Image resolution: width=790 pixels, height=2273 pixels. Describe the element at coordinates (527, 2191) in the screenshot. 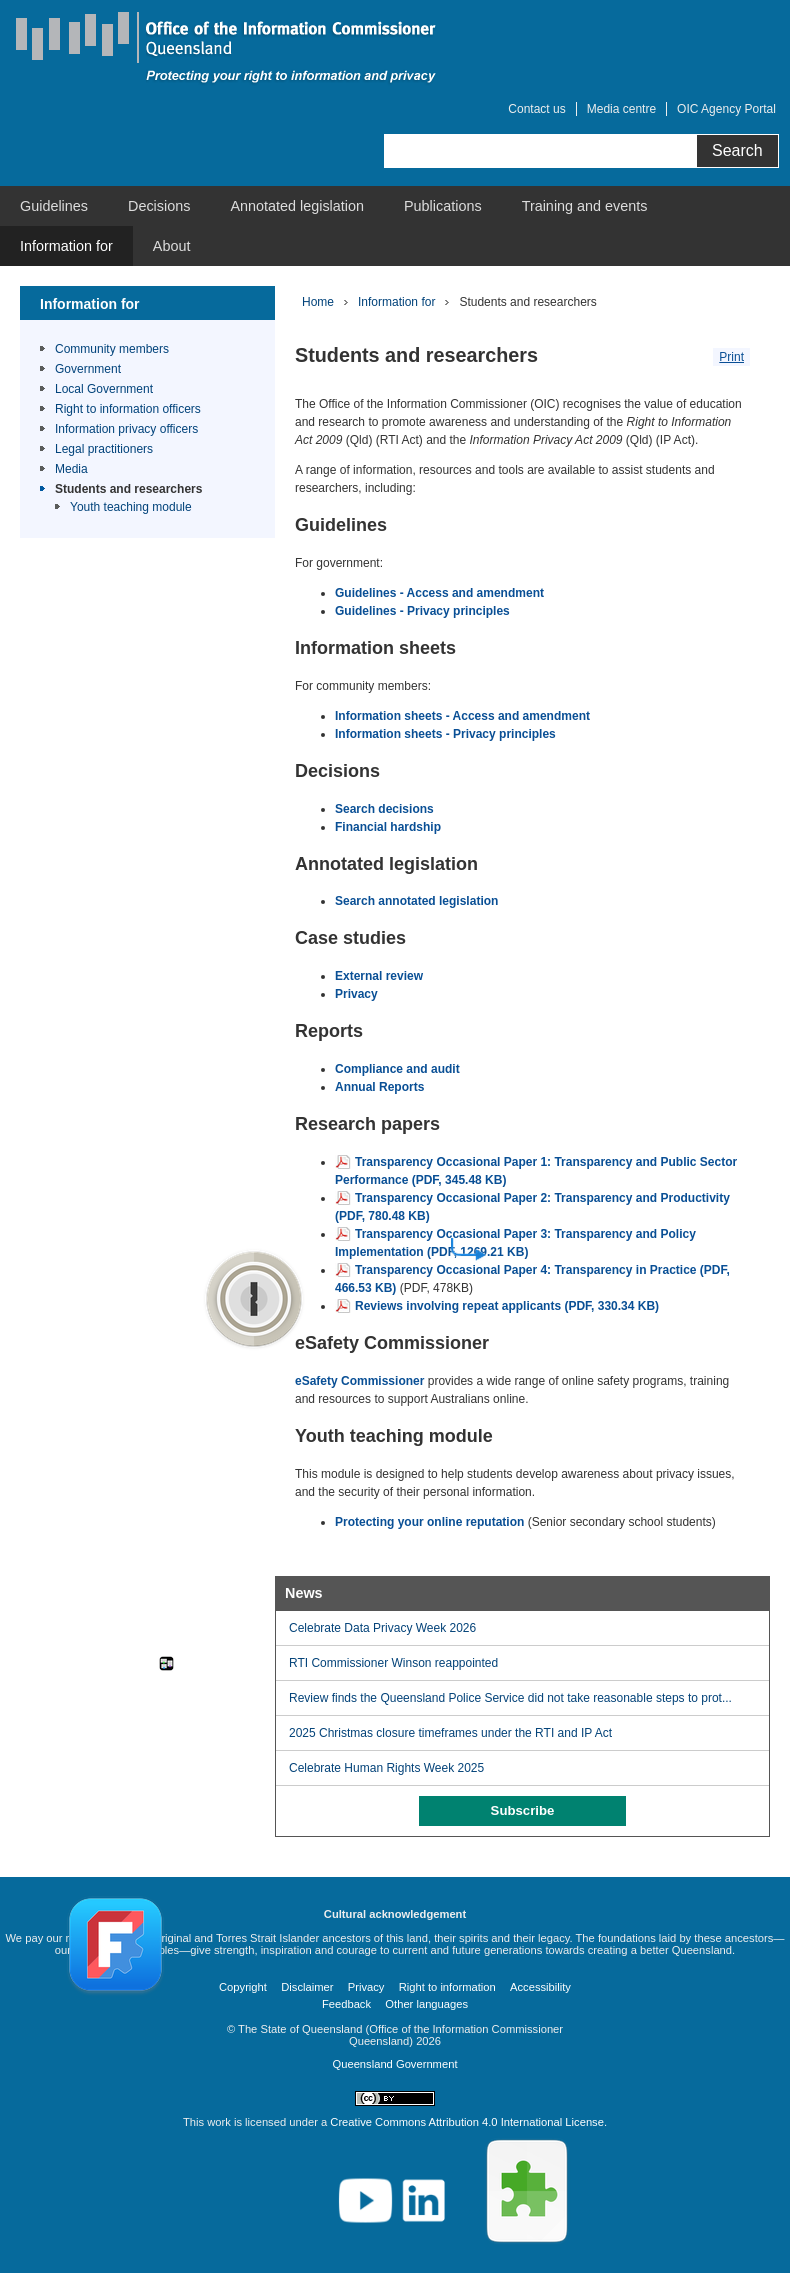

I see `indicates an extension or plugin file type` at that location.